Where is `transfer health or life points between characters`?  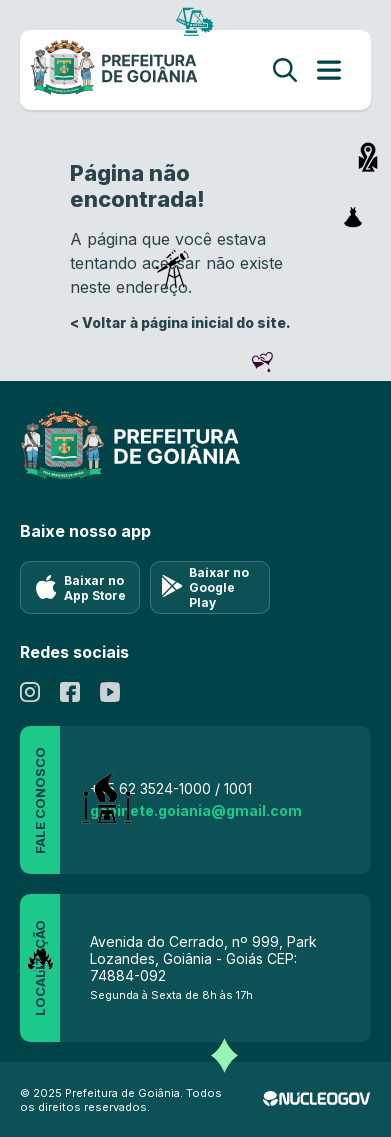
transfer health or life points between characters is located at coordinates (262, 361).